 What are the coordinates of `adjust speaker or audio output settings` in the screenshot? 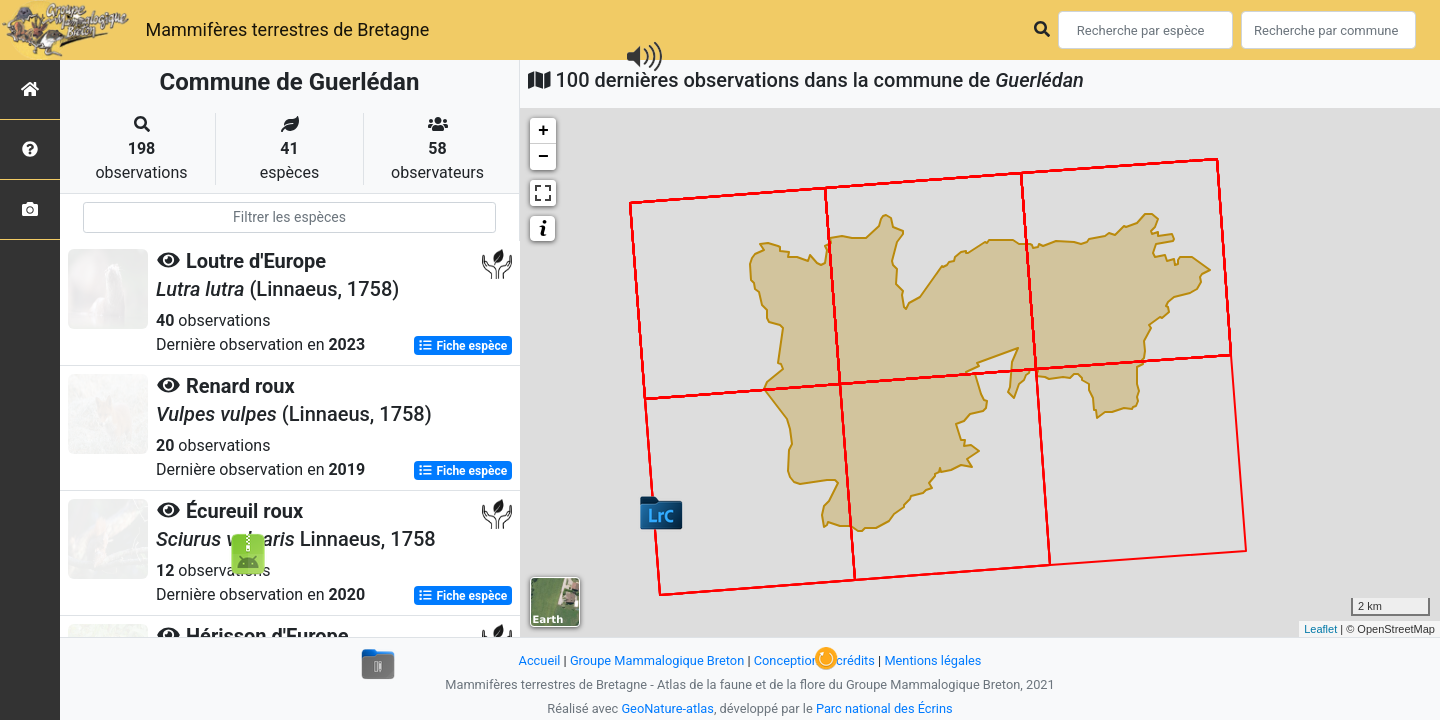 It's located at (644, 56).